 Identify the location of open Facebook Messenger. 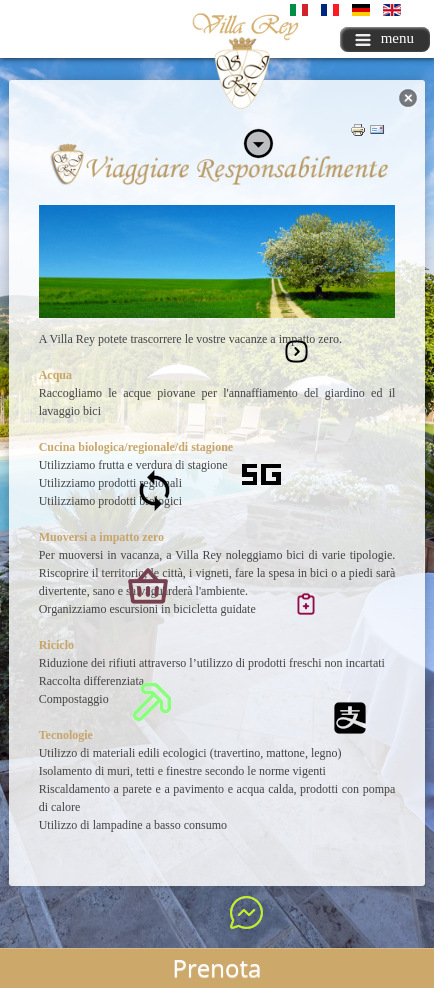
(246, 912).